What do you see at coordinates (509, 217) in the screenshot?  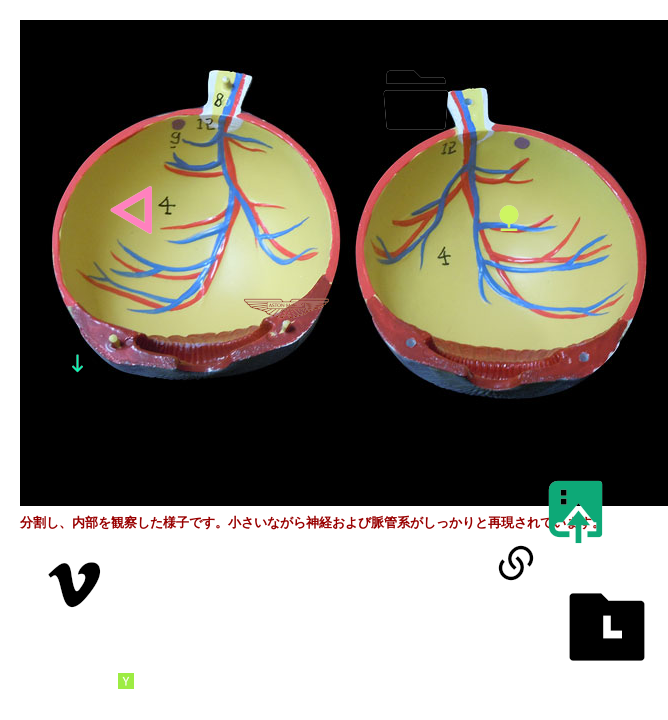 I see `view pinned location on map` at bounding box center [509, 217].